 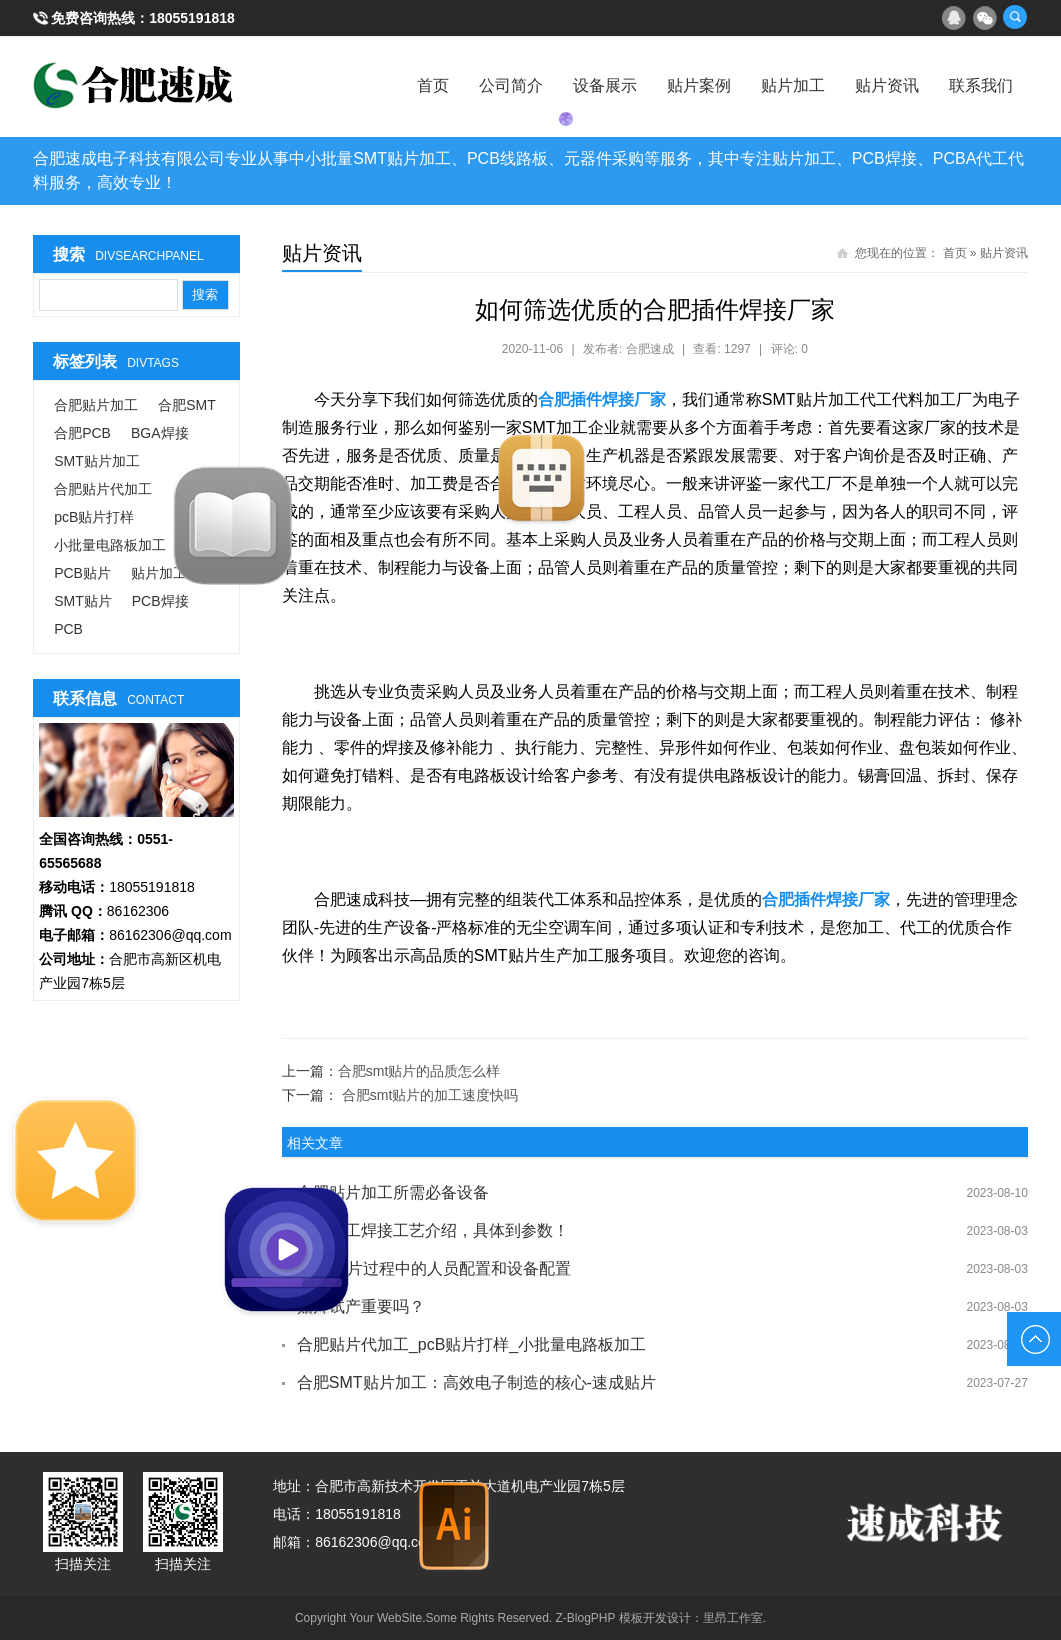 What do you see at coordinates (454, 1526) in the screenshot?
I see `an Adobe Illustrator file` at bounding box center [454, 1526].